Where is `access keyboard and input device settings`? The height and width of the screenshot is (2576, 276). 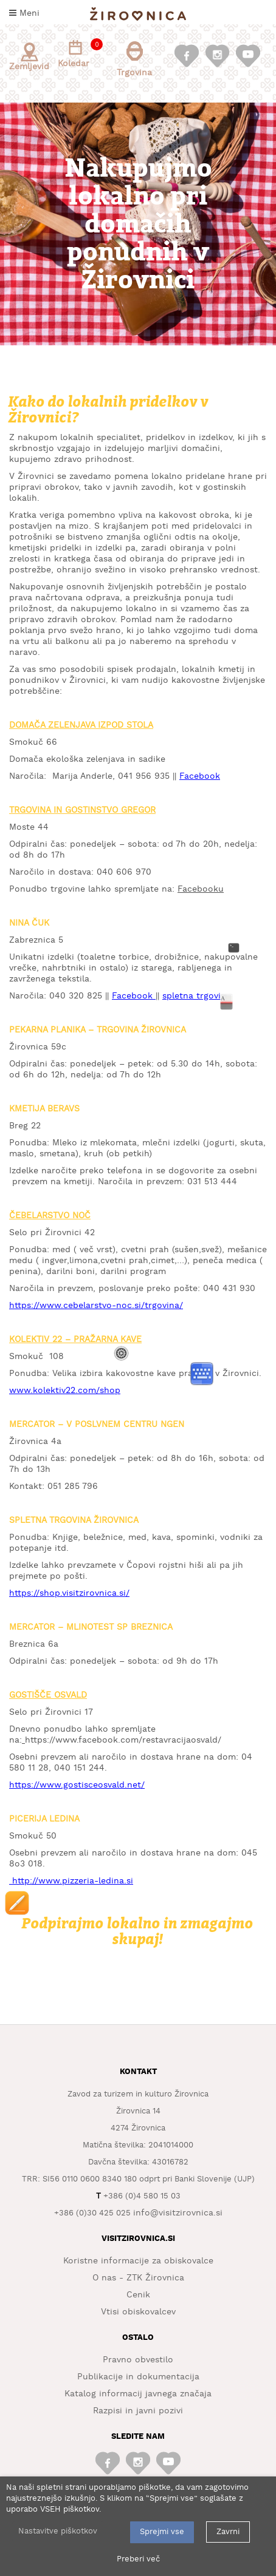 access keyboard and input device settings is located at coordinates (202, 1374).